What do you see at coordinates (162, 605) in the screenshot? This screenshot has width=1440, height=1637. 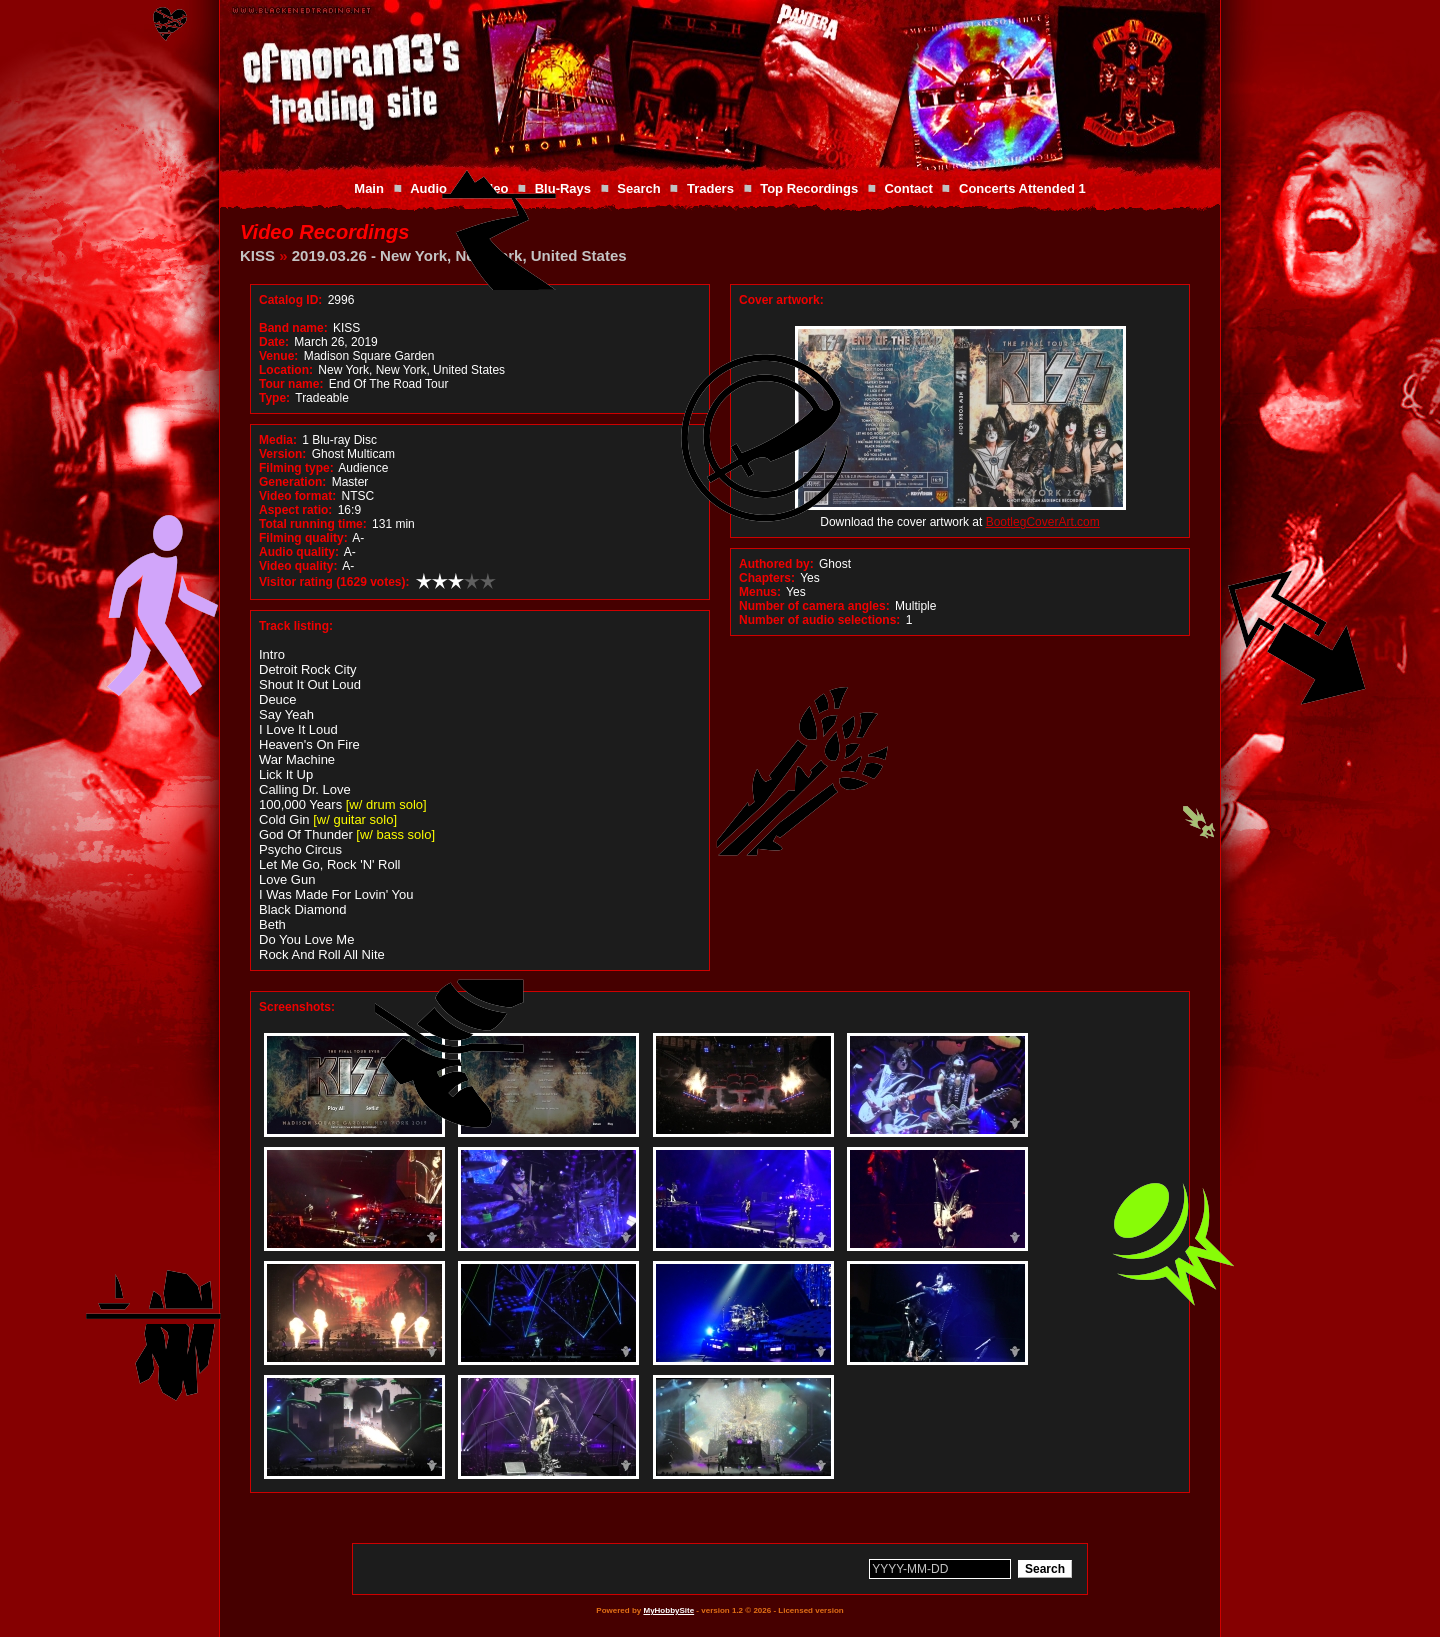 I see `switch to walking directions` at bounding box center [162, 605].